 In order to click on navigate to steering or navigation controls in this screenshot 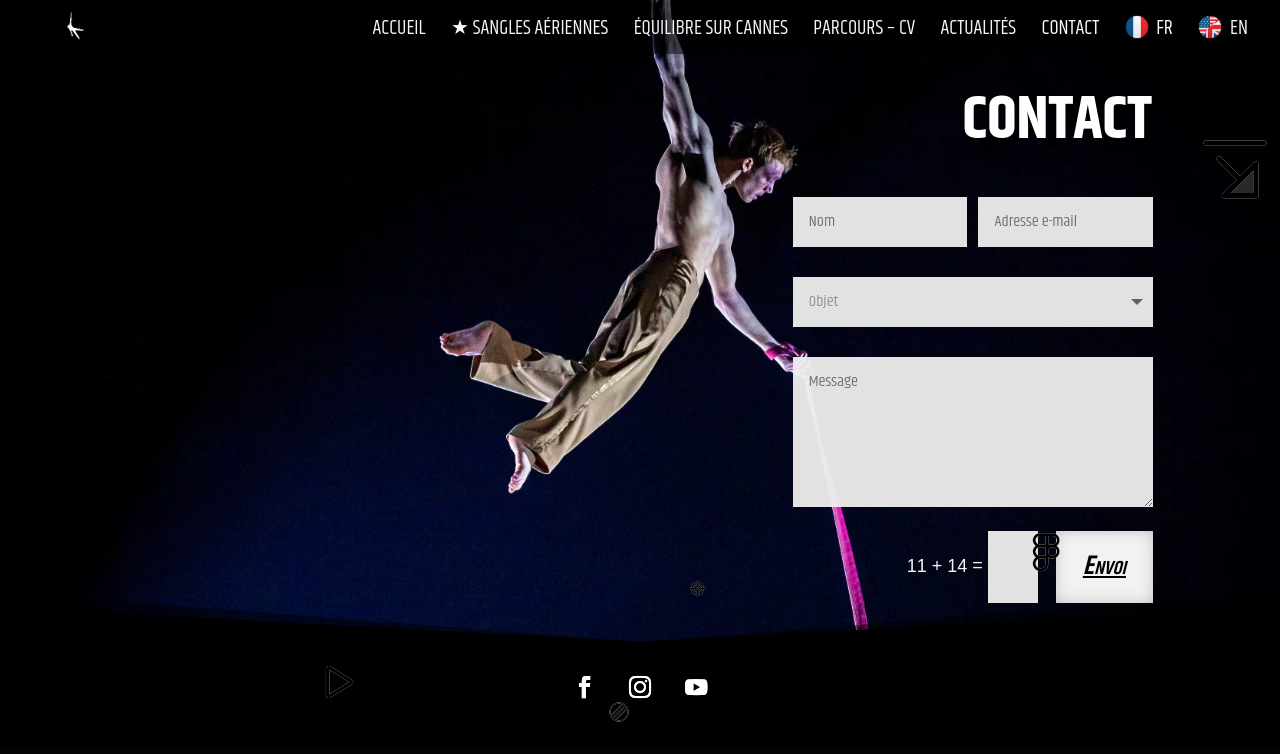, I will do `click(697, 588)`.